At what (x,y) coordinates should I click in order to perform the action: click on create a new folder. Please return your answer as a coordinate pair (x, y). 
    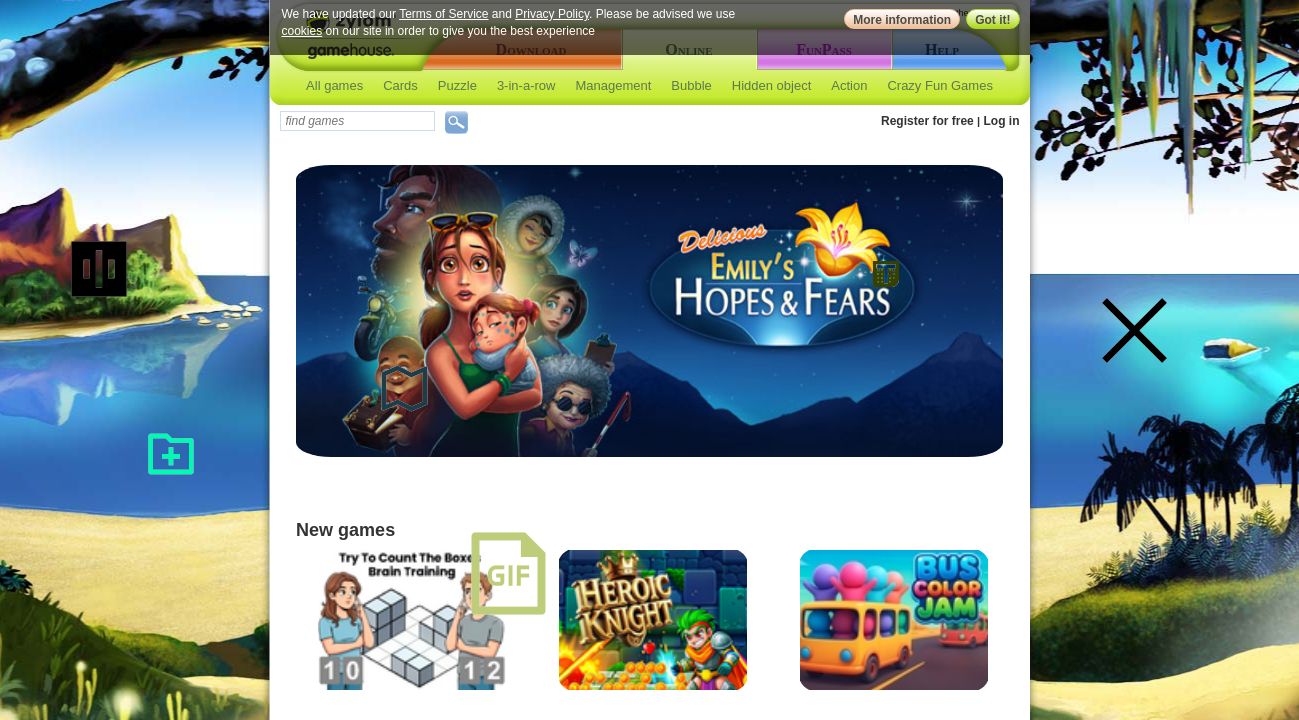
    Looking at the image, I should click on (171, 454).